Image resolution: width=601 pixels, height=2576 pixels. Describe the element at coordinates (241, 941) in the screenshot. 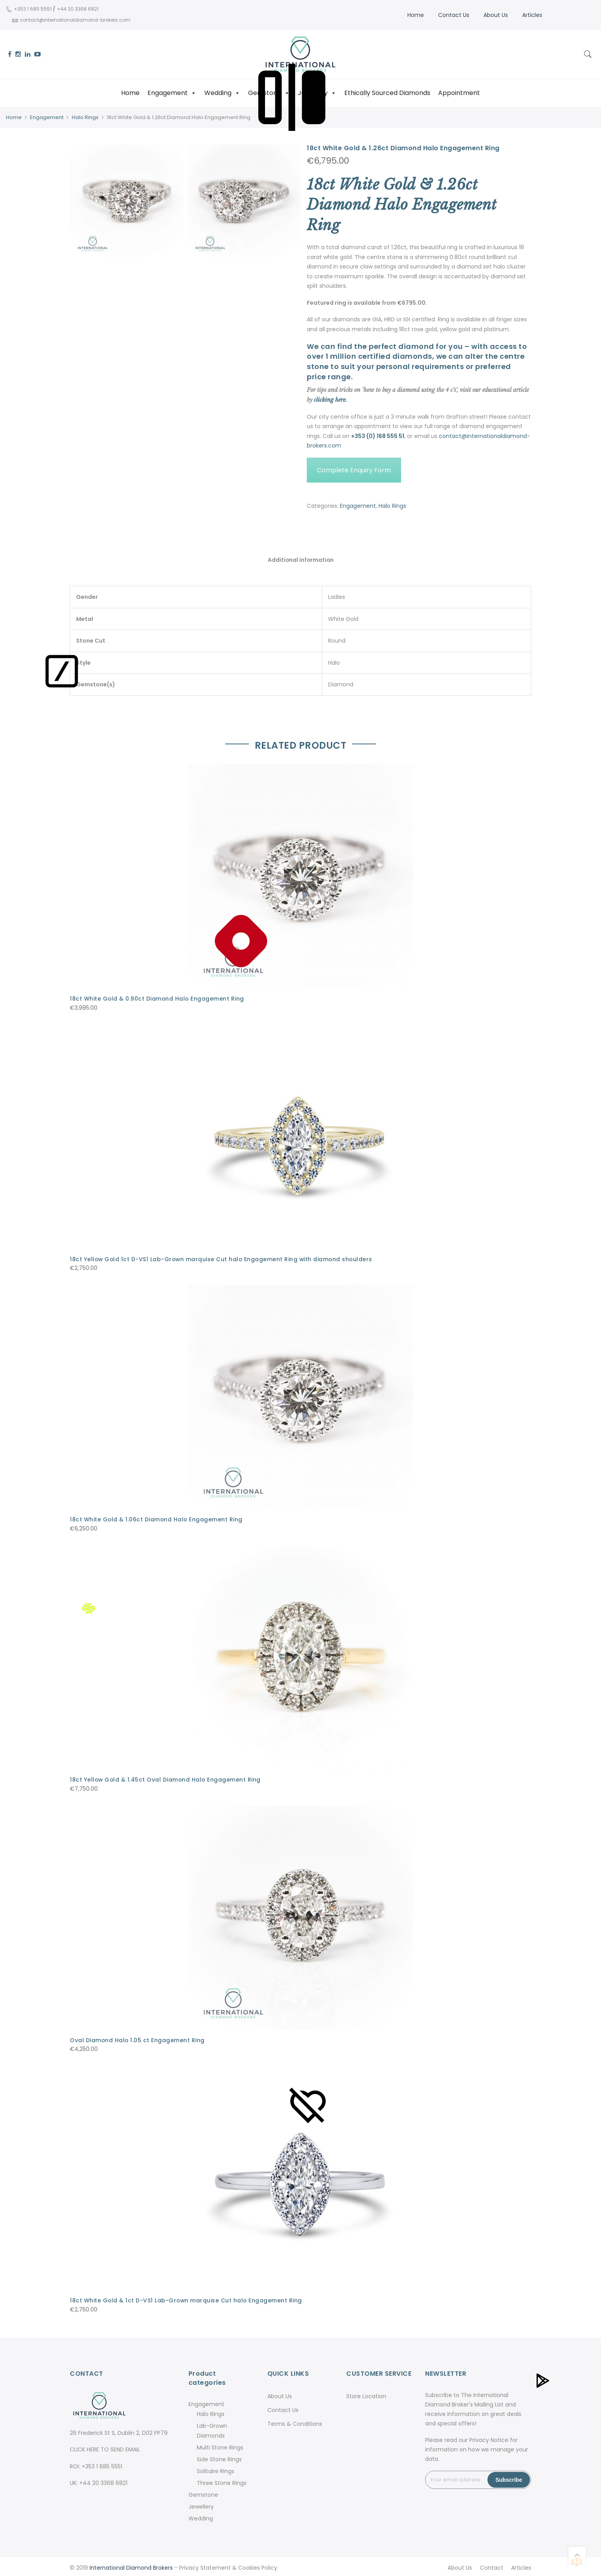

I see `visit hashnode developer blog platform` at that location.